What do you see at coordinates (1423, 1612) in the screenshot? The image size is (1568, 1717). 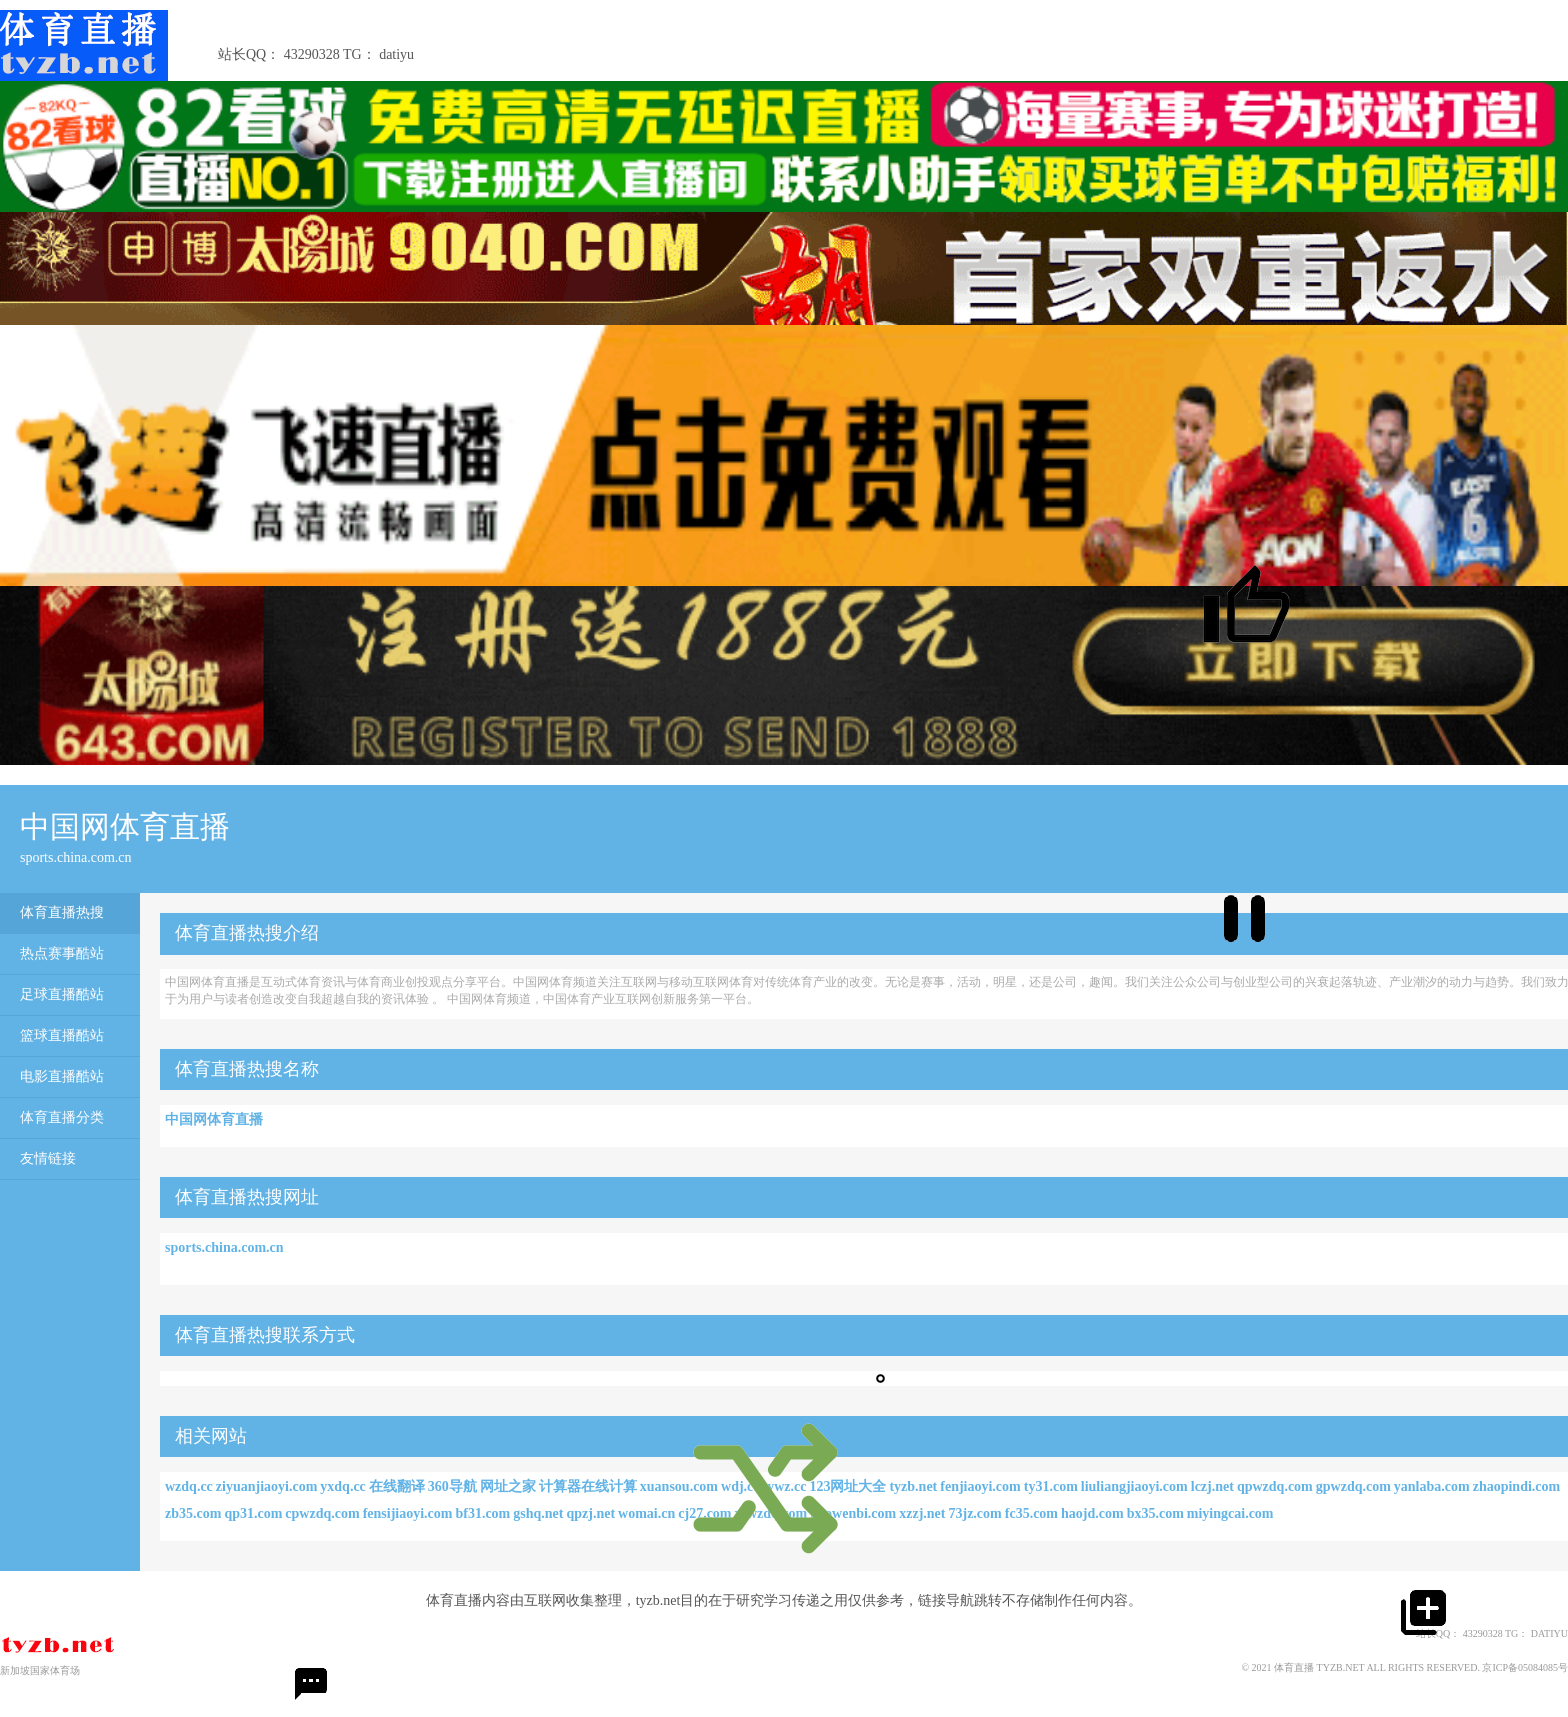 I see `add to your library` at bounding box center [1423, 1612].